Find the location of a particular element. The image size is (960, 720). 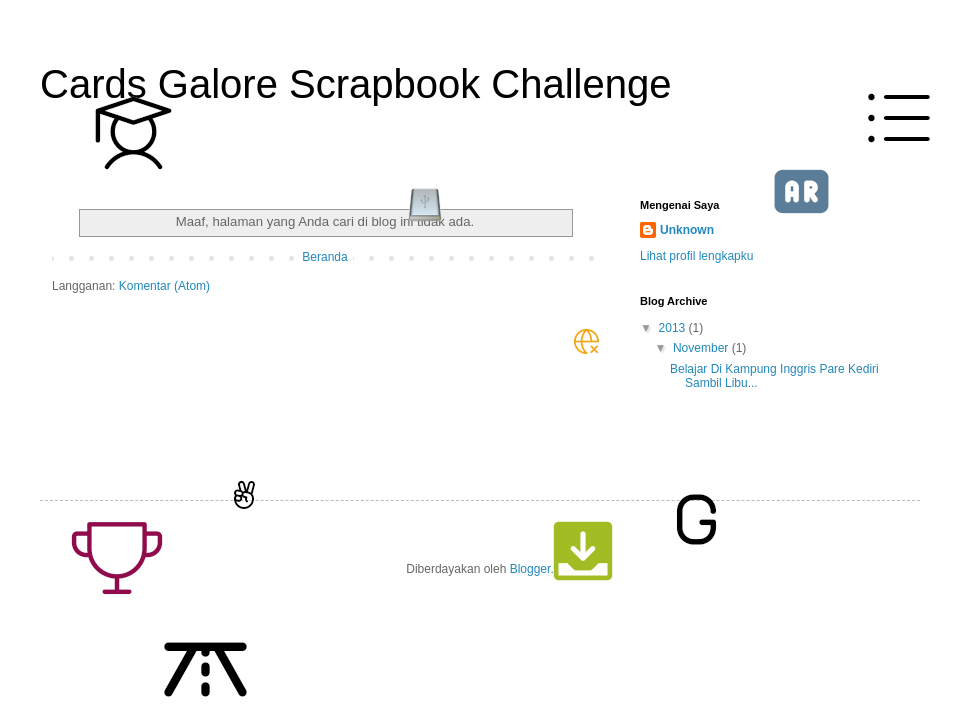

view achievements or awards is located at coordinates (117, 555).